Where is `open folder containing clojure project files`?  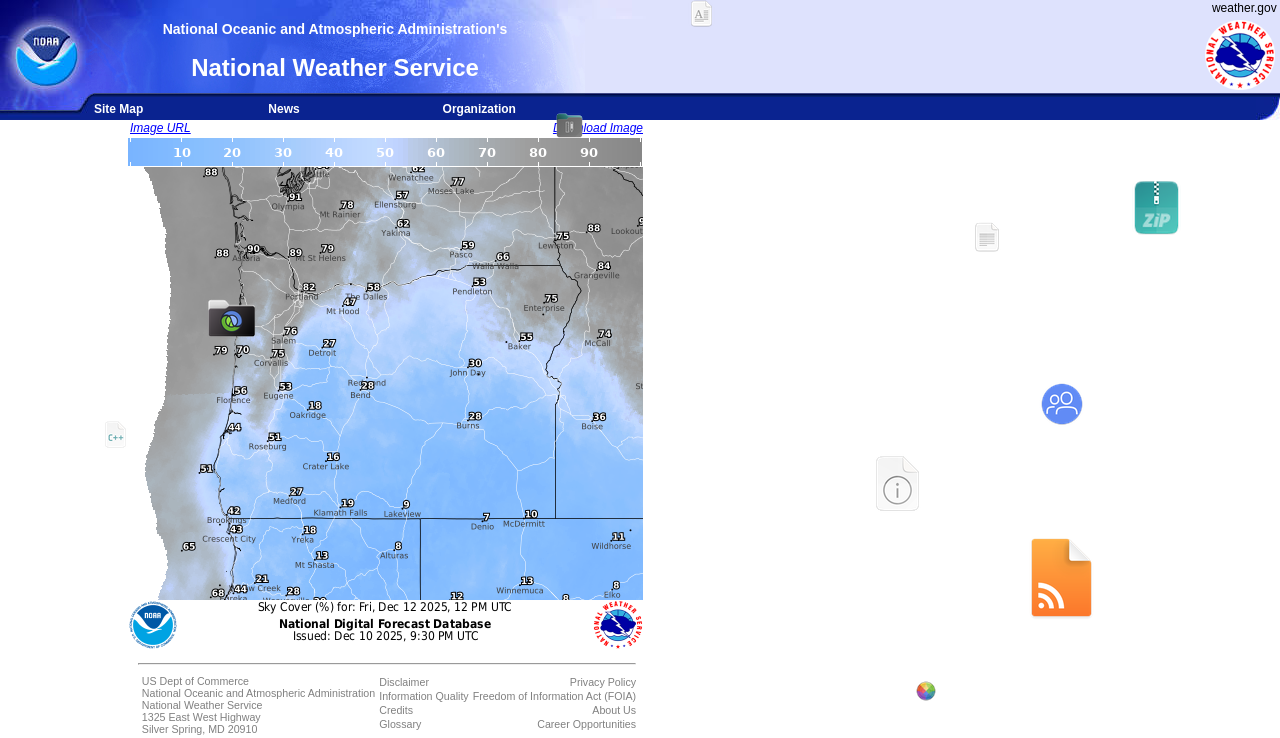
open folder containing clojure project files is located at coordinates (231, 319).